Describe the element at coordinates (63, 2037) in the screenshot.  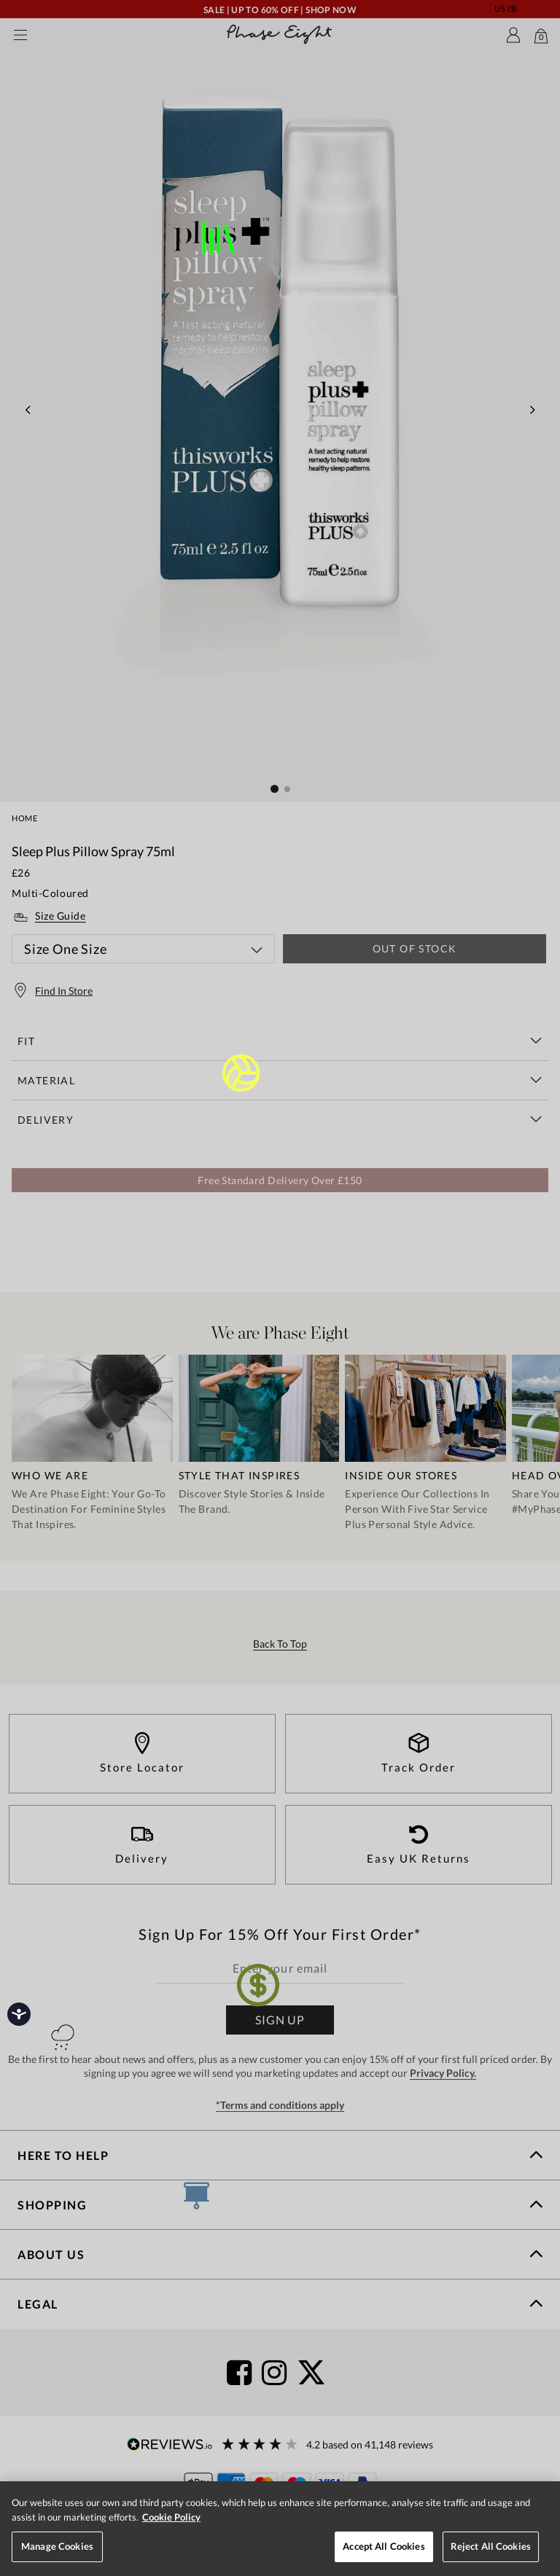
I see `indicates snowy weather conditions` at that location.